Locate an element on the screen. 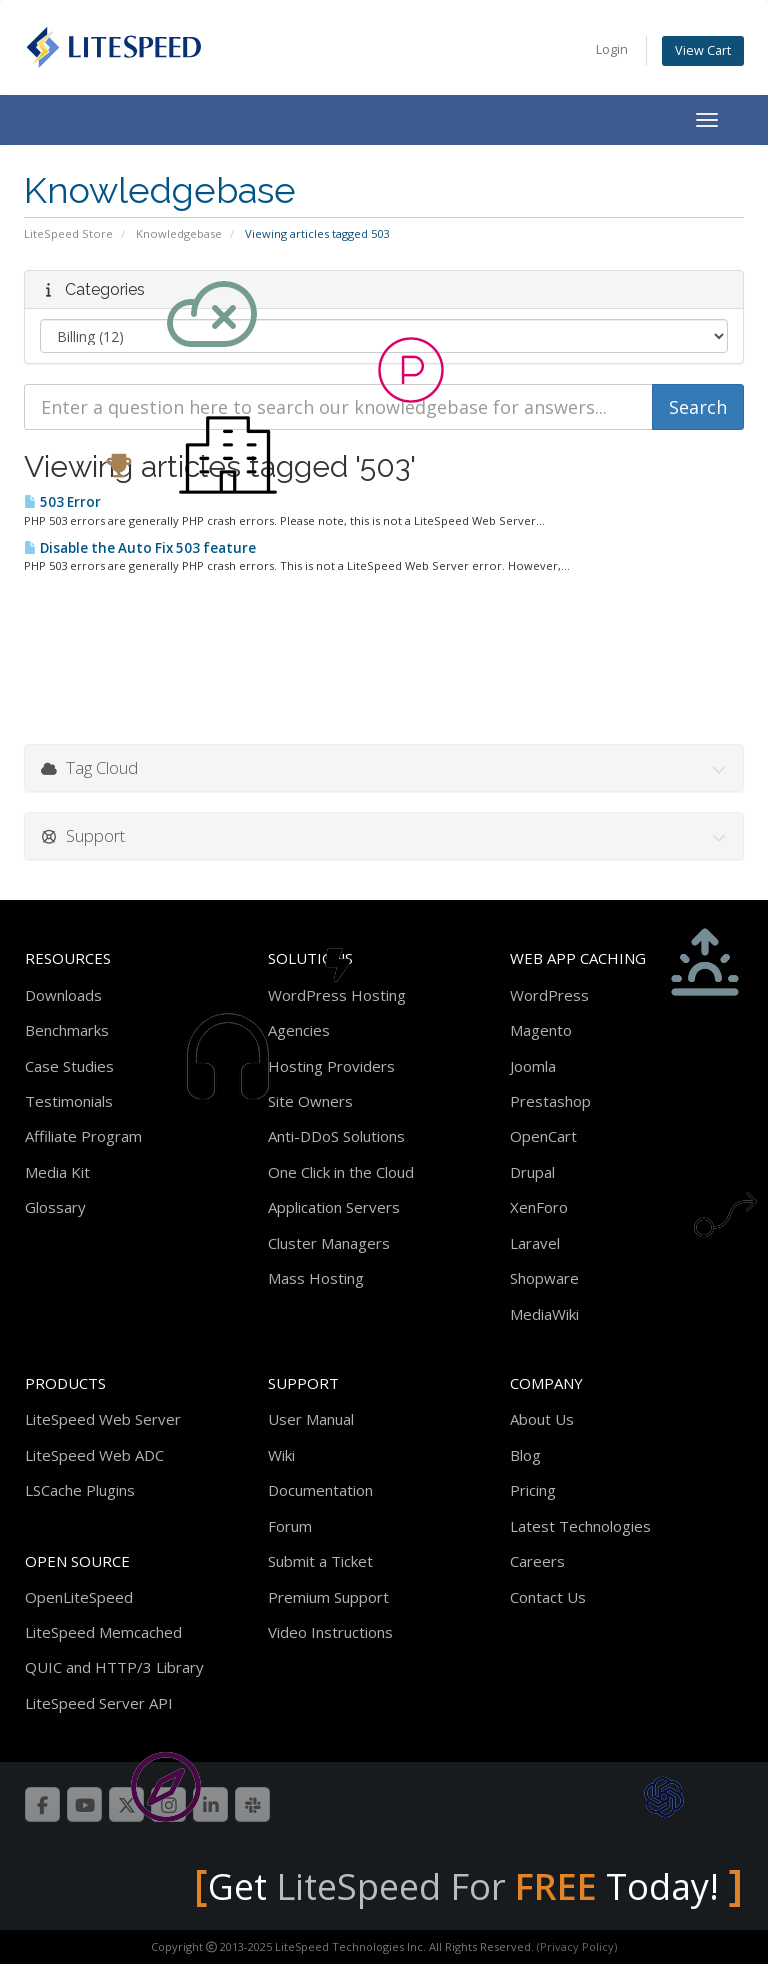 Image resolution: width=768 pixels, height=1964 pixels. indicates a workflow or process flow direction is located at coordinates (725, 1214).